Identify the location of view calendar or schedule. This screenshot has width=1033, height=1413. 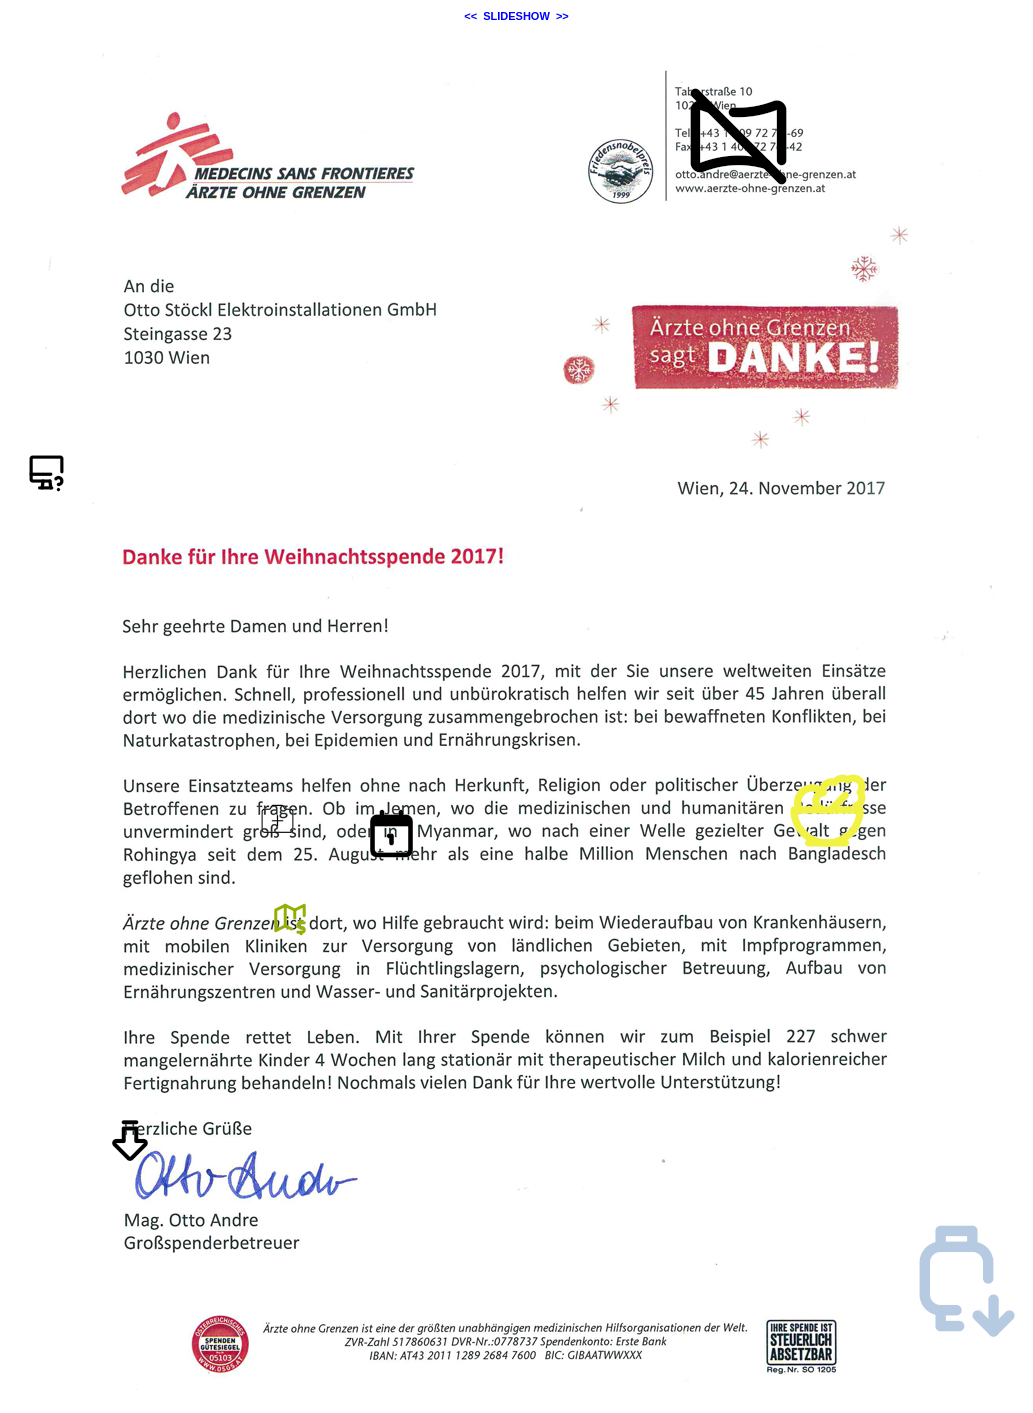
(391, 833).